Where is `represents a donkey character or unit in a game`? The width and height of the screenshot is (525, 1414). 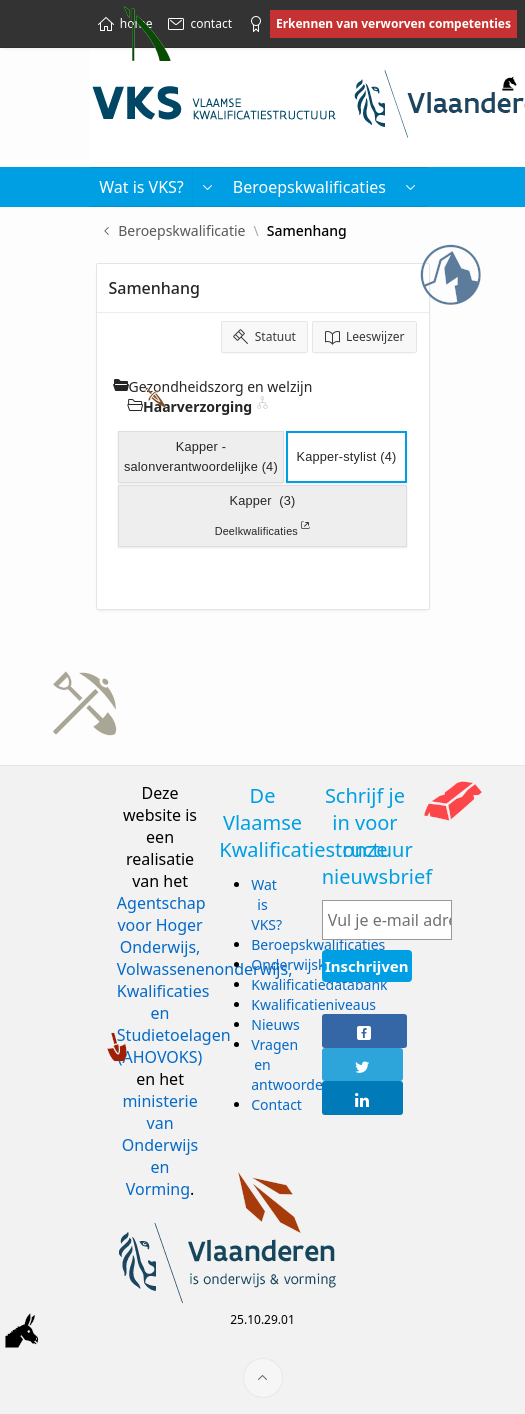 represents a donkey character or unit in a game is located at coordinates (22, 1330).